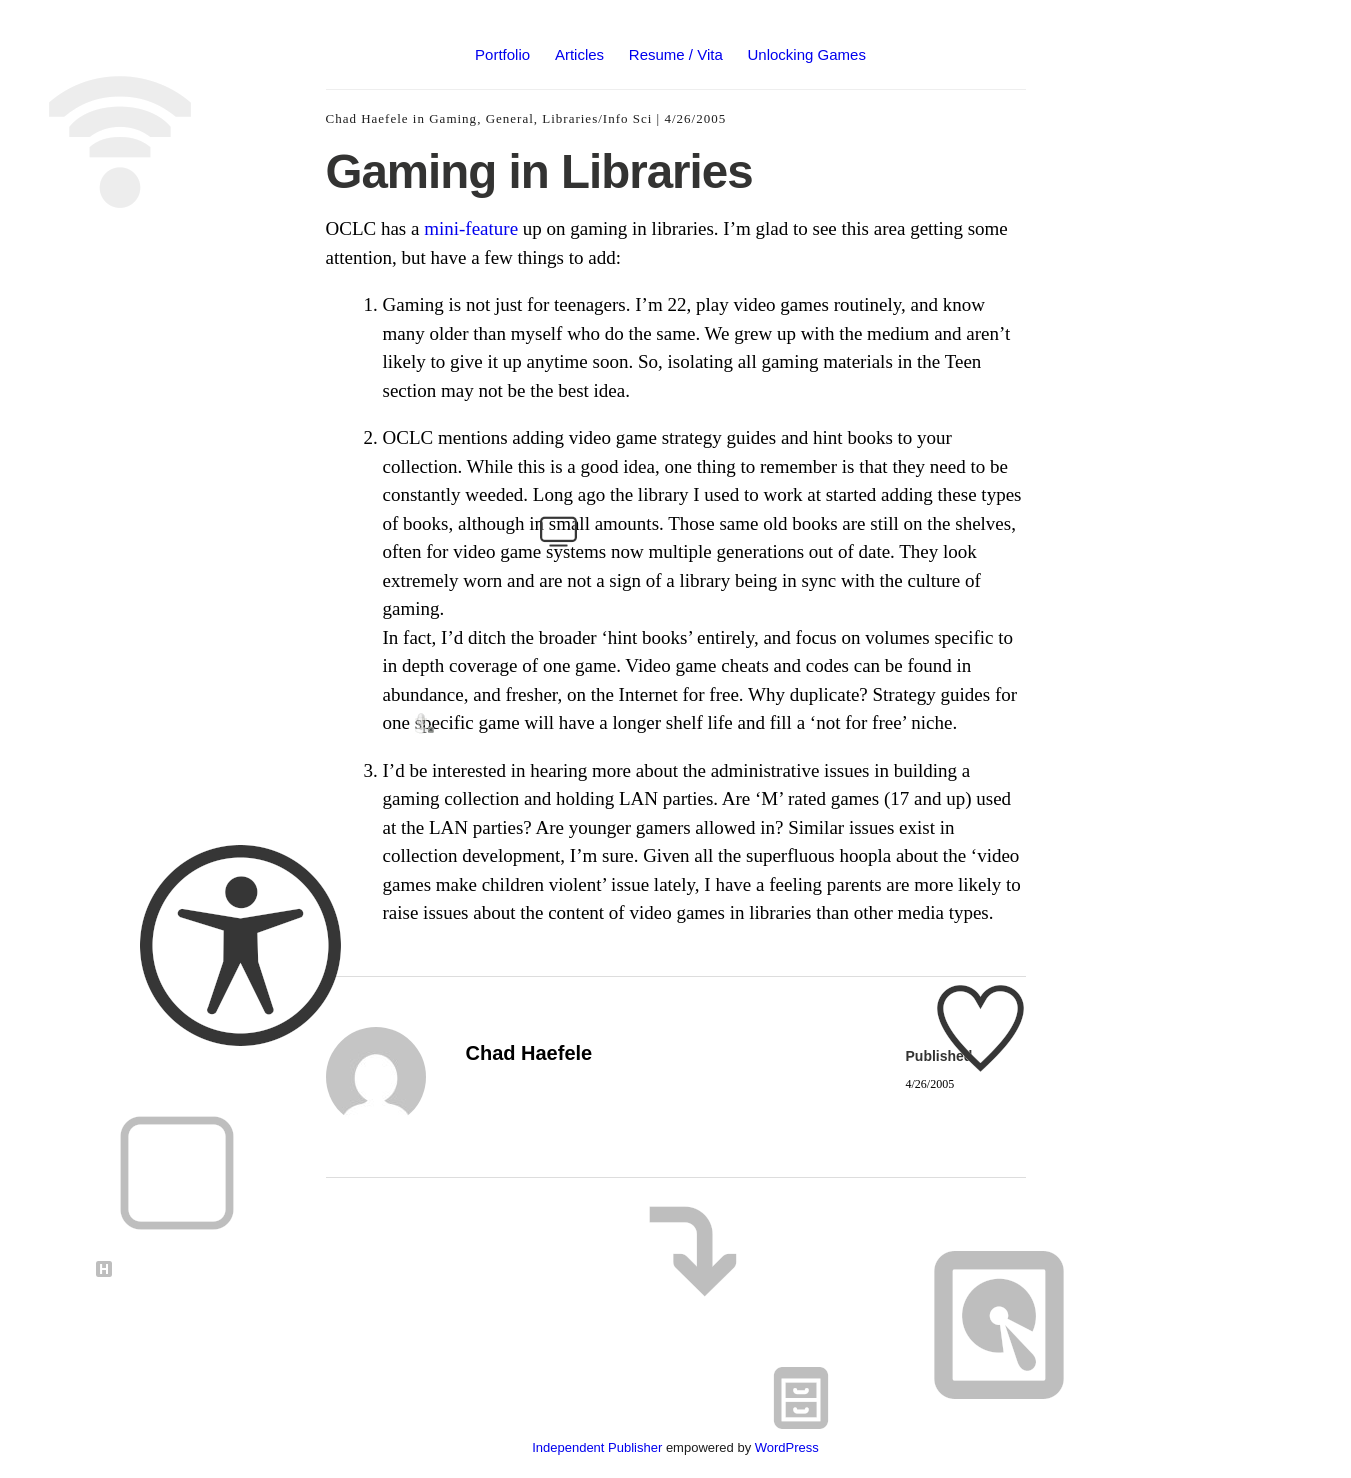 The height and width of the screenshot is (1478, 1351). Describe the element at coordinates (980, 1028) in the screenshot. I see `add to favorites` at that location.